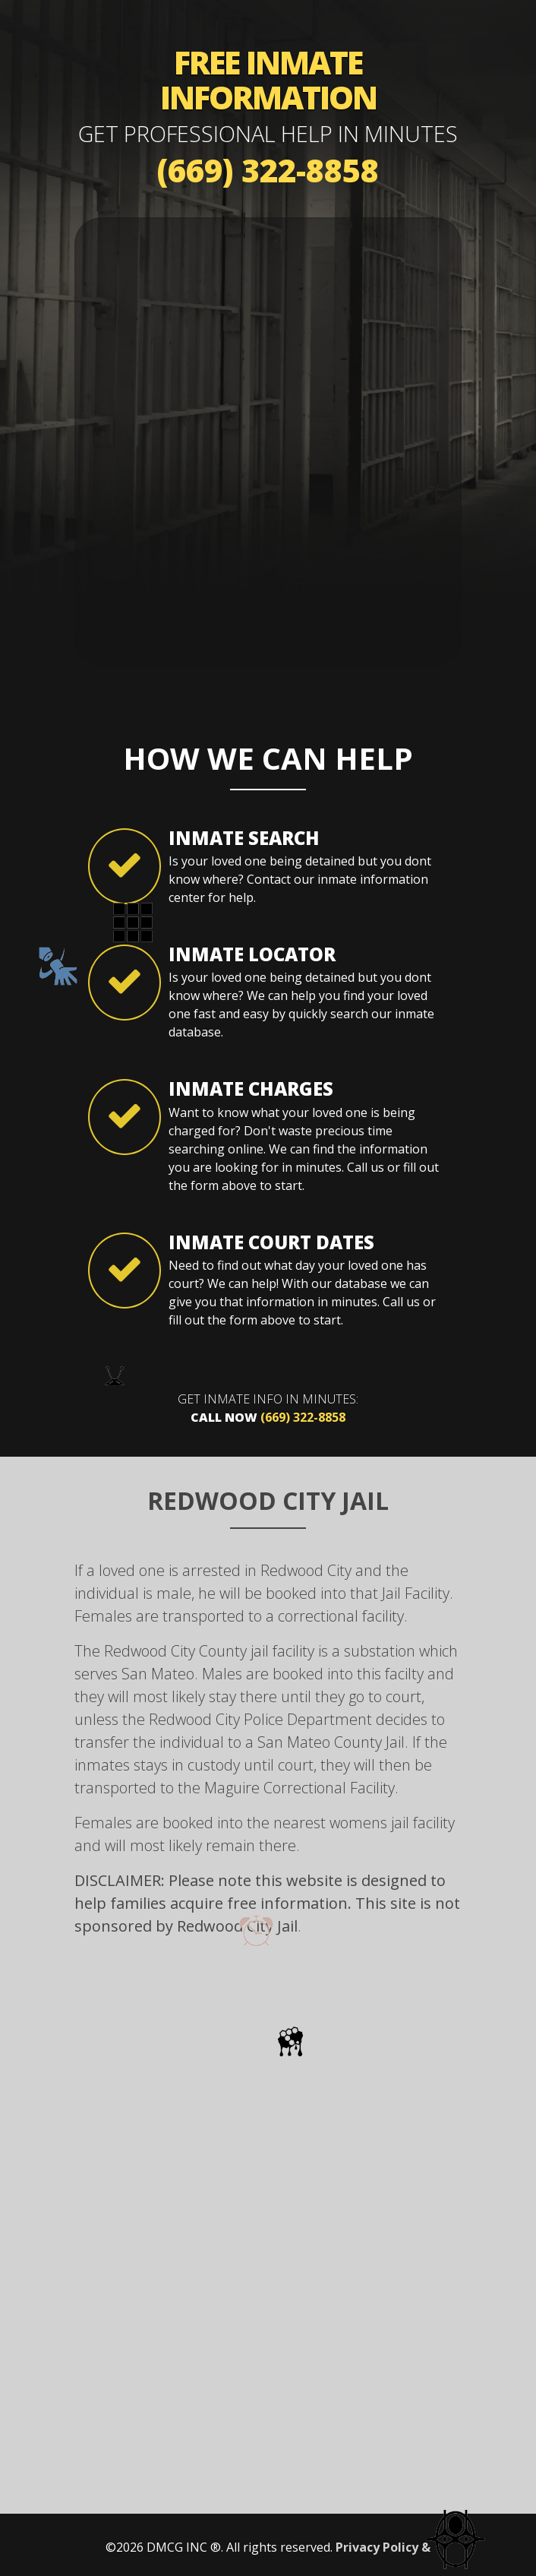 The width and height of the screenshot is (536, 2576). Describe the element at coordinates (290, 2041) in the screenshot. I see `indicates honey or sweetener ingredient` at that location.